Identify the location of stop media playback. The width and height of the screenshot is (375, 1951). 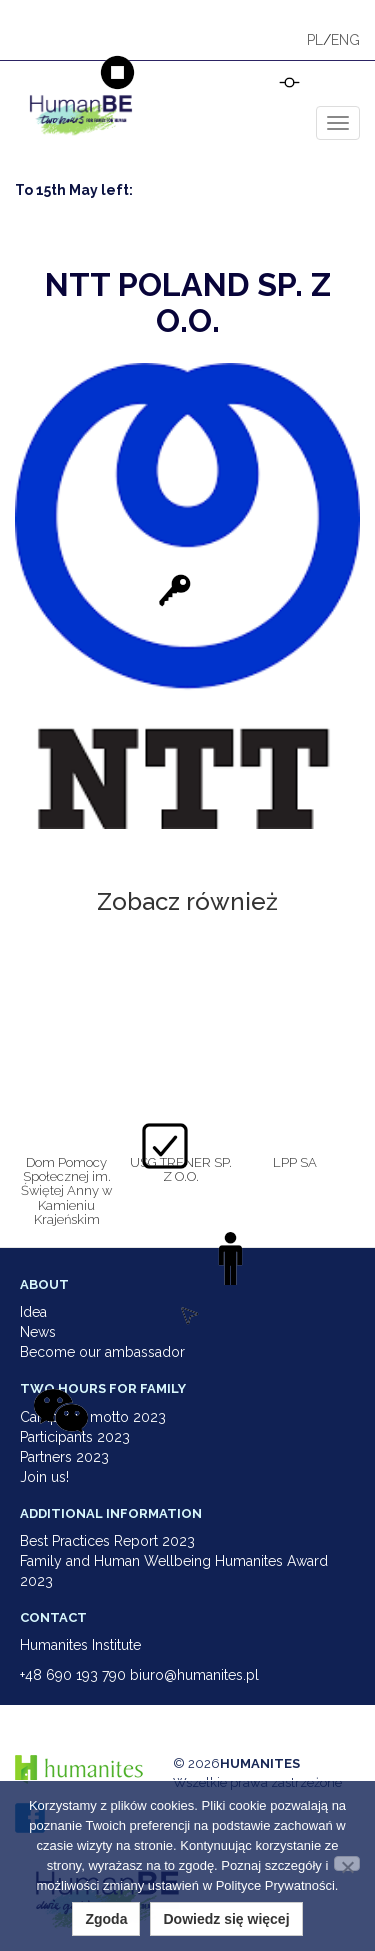
(117, 72).